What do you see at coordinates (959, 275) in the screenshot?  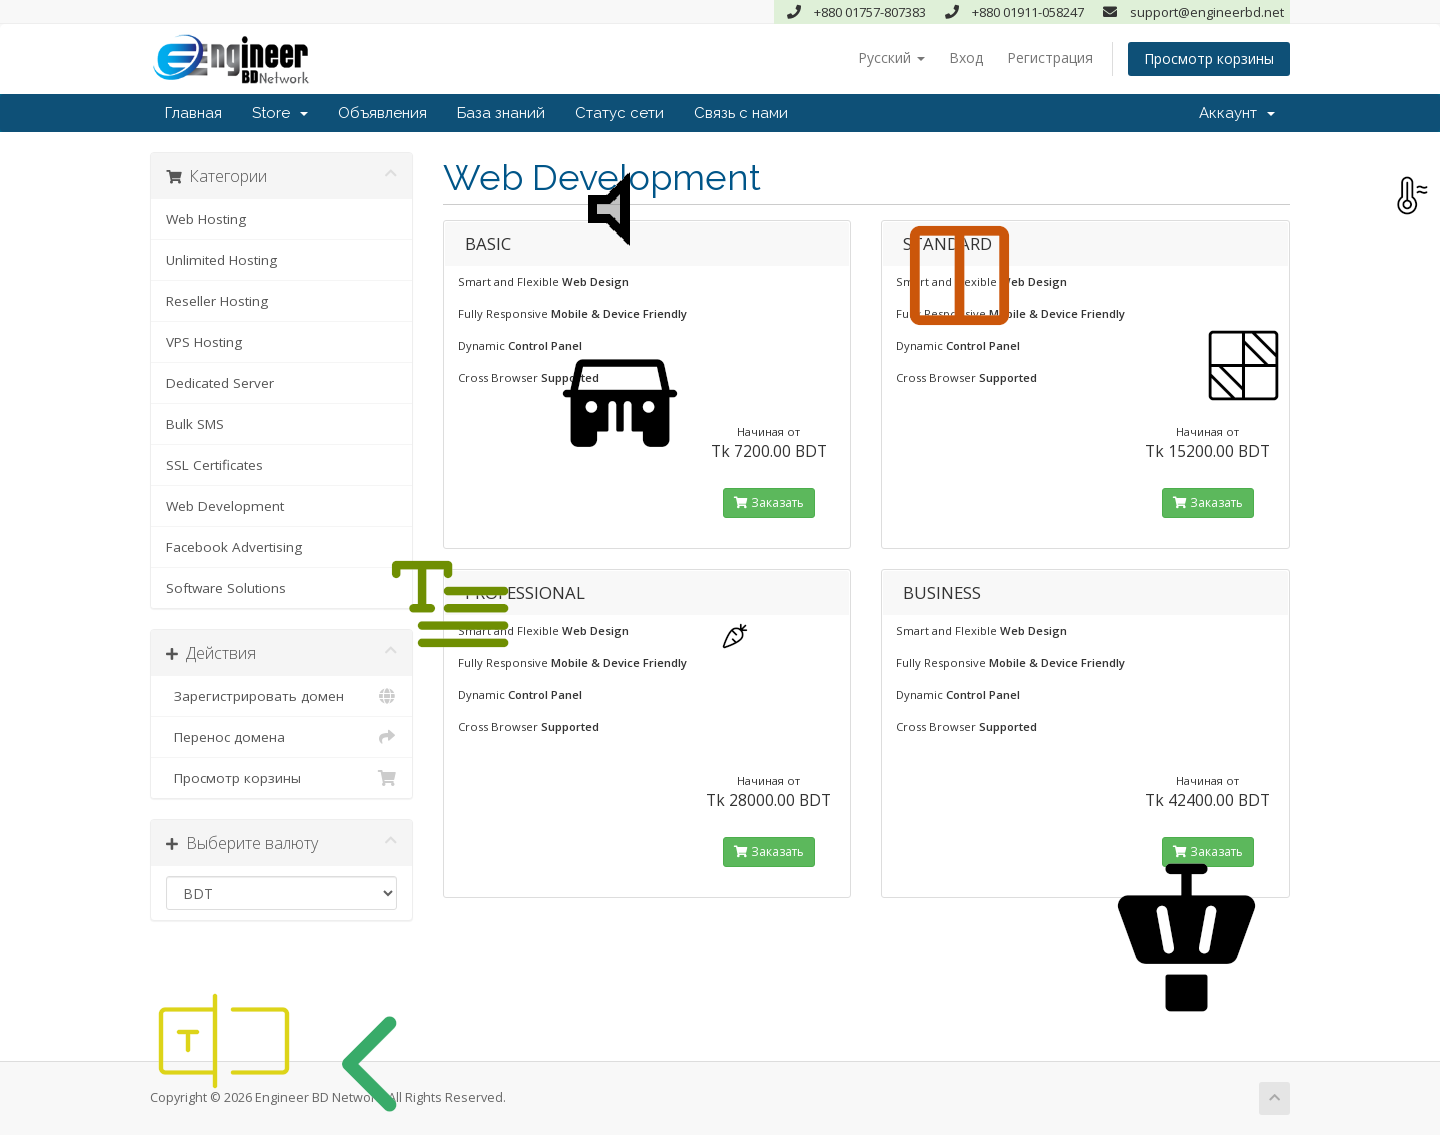 I see `switch to two-column layout` at bounding box center [959, 275].